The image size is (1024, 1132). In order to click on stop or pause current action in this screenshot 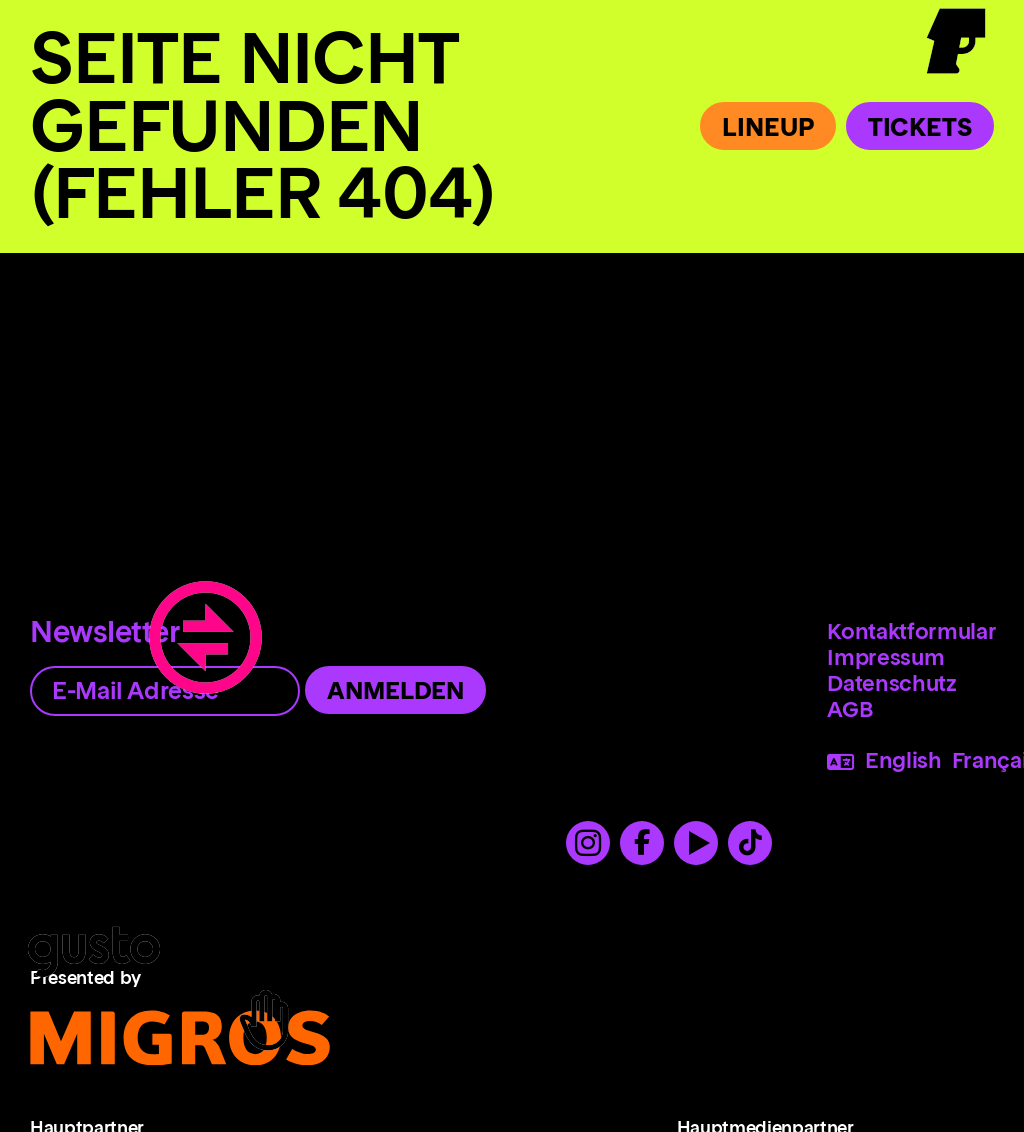, I will do `click(264, 1021)`.